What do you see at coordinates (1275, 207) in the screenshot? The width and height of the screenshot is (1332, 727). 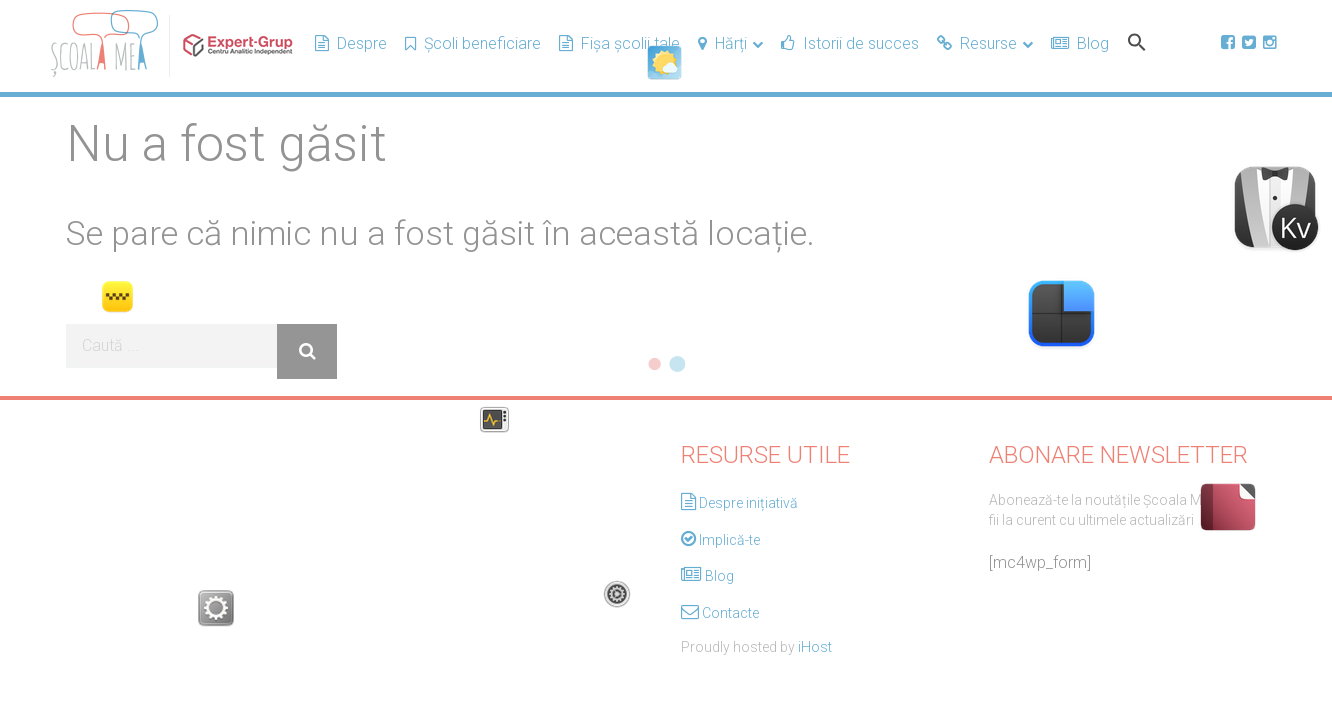 I see `open kvantum theme manager` at bounding box center [1275, 207].